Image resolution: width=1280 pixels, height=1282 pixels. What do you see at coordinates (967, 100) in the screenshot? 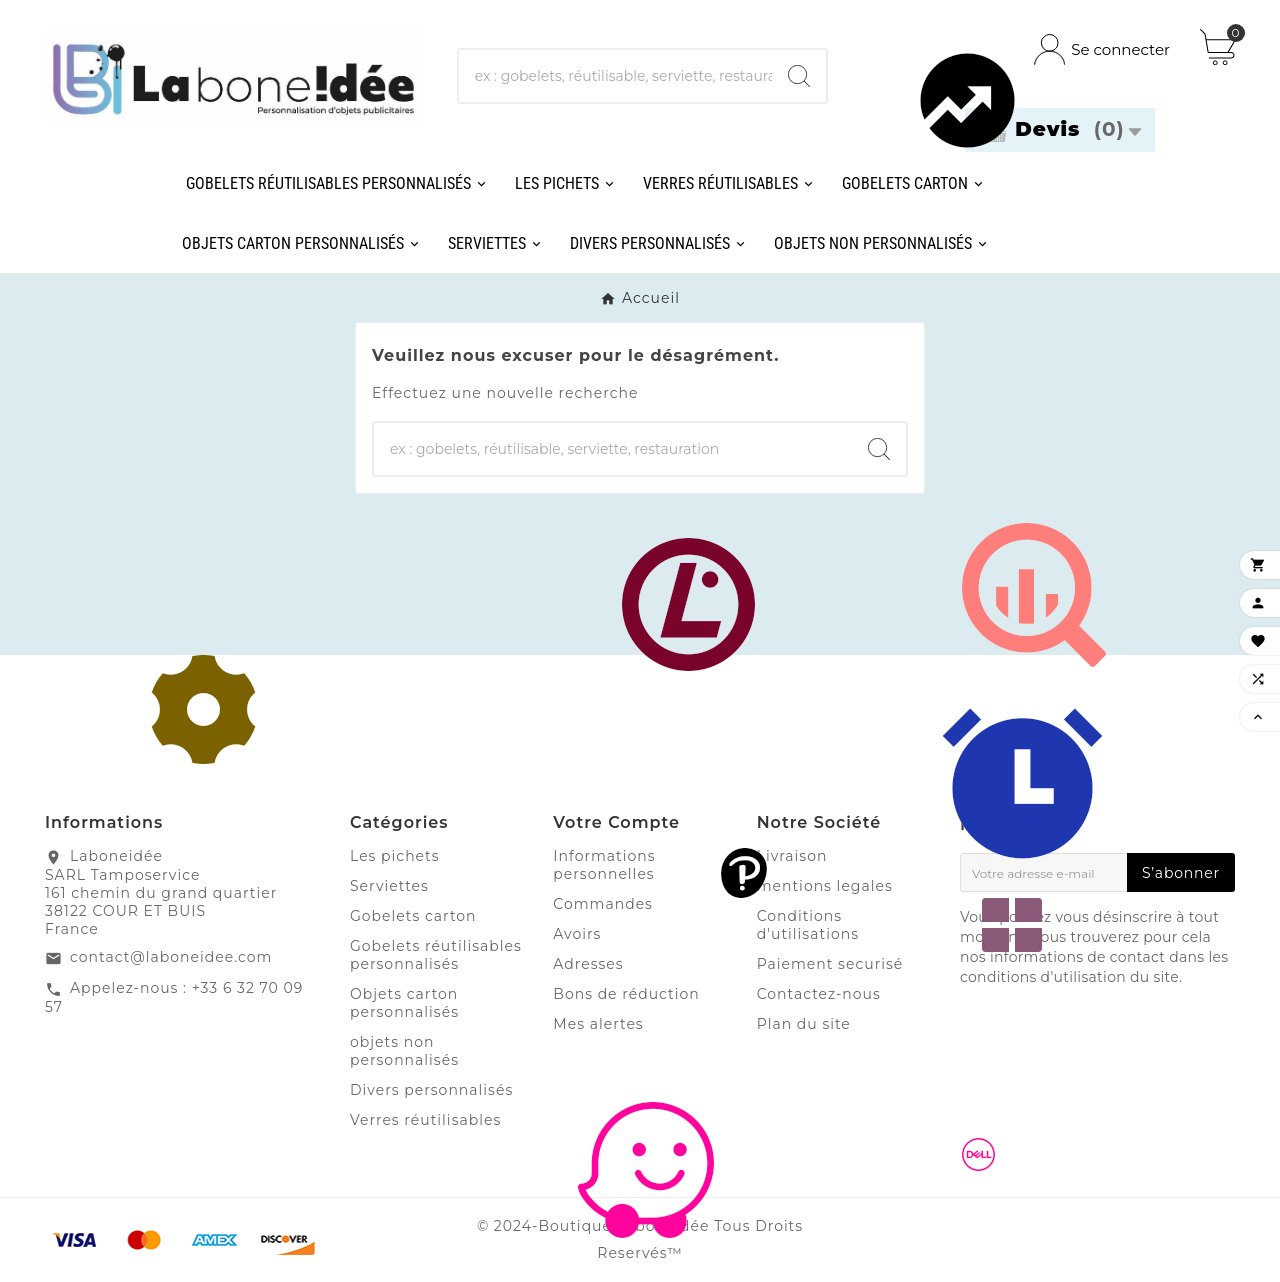
I see `view fund performance or investment growth` at bounding box center [967, 100].